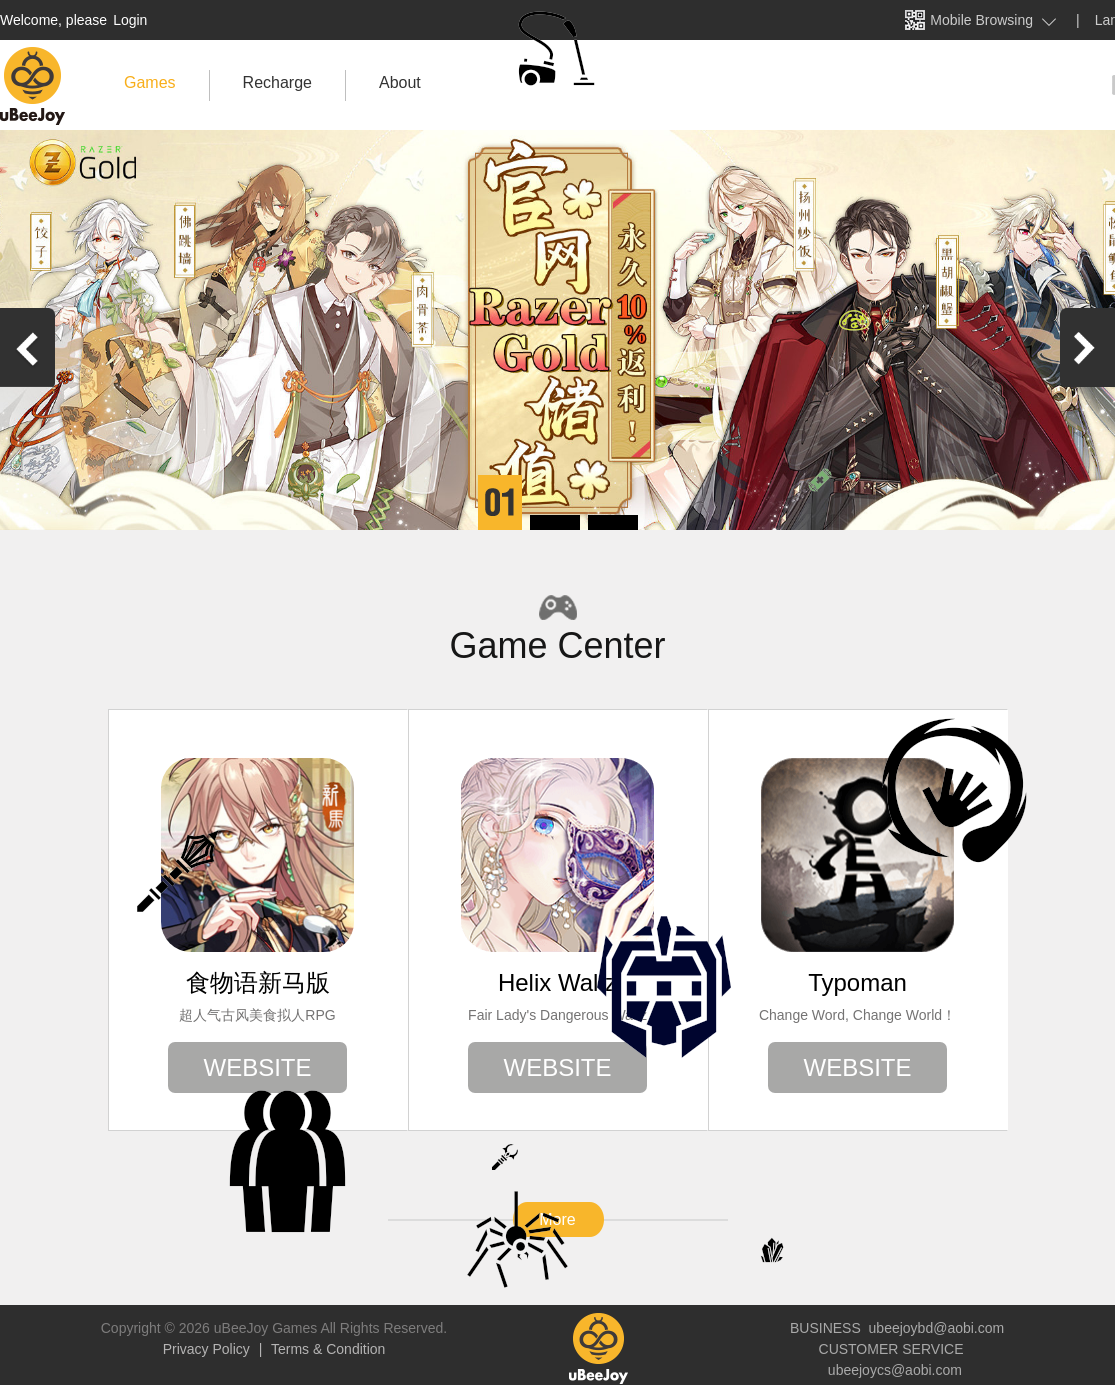  Describe the element at coordinates (288, 1161) in the screenshot. I see `backup or sync your team data` at that location.